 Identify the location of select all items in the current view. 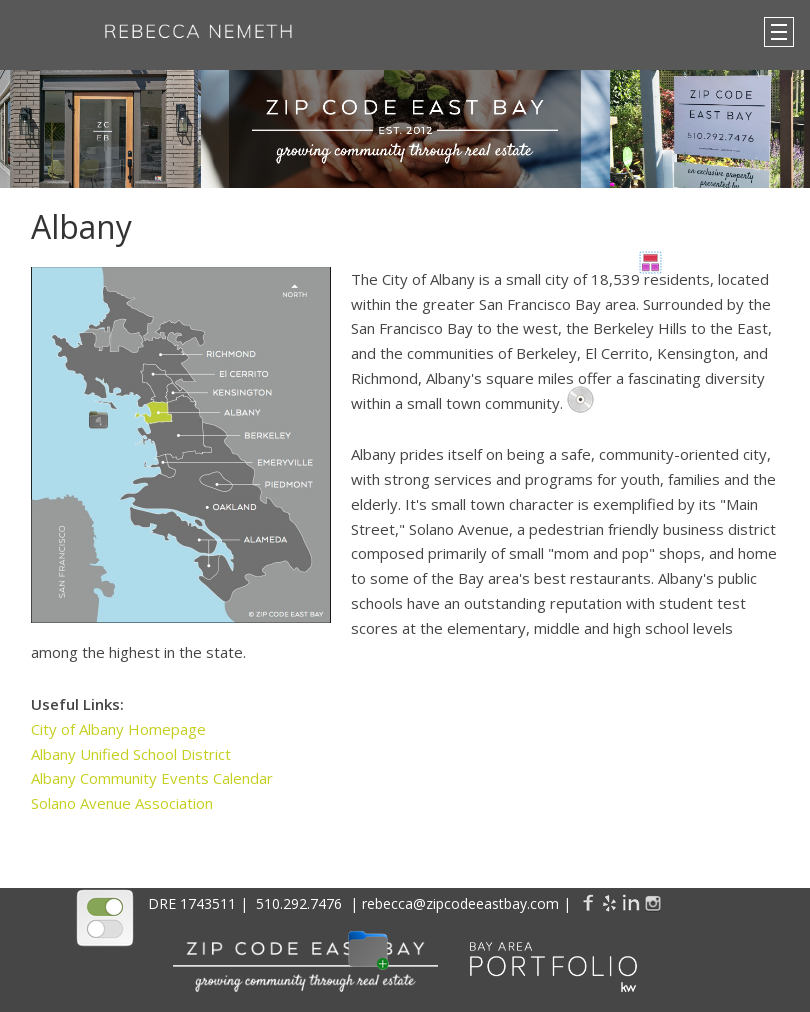
(650, 262).